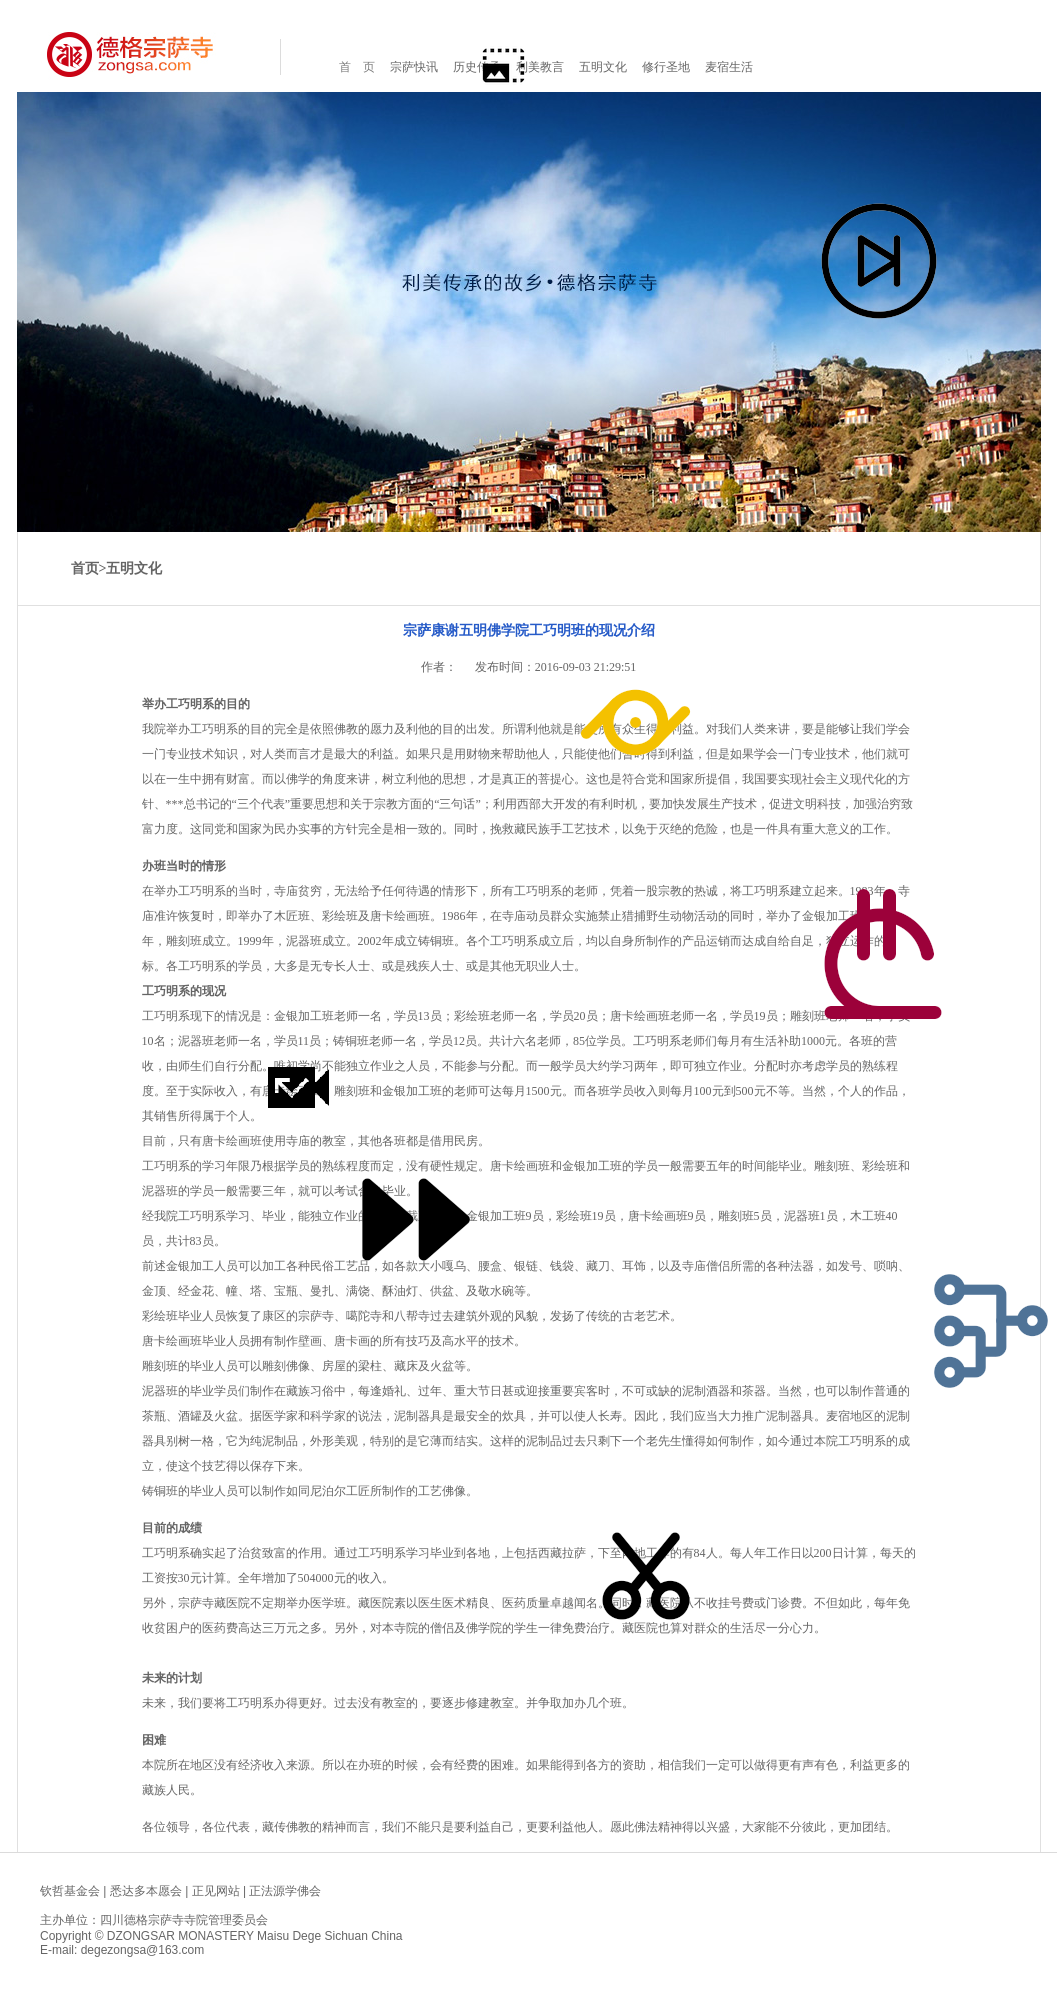  Describe the element at coordinates (646, 1576) in the screenshot. I see `cut selected text or content` at that location.